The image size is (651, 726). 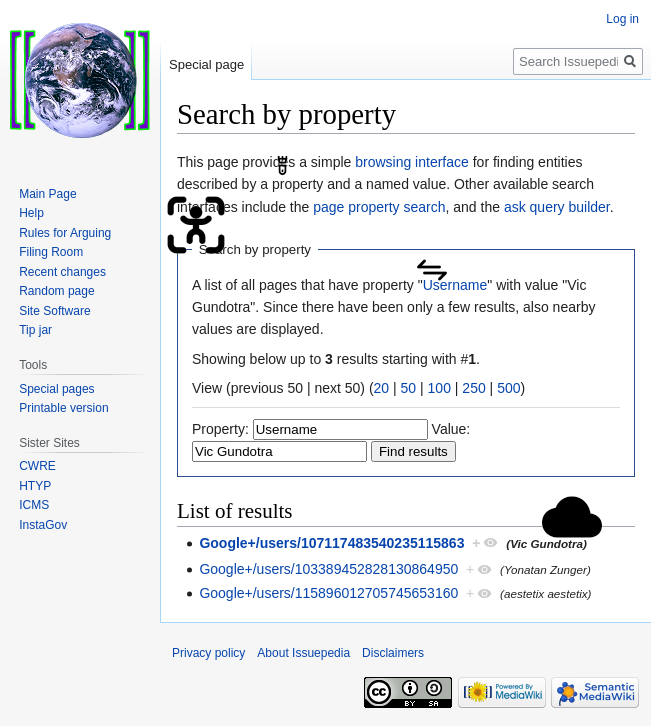 I want to click on swap or exchange items, so click(x=432, y=270).